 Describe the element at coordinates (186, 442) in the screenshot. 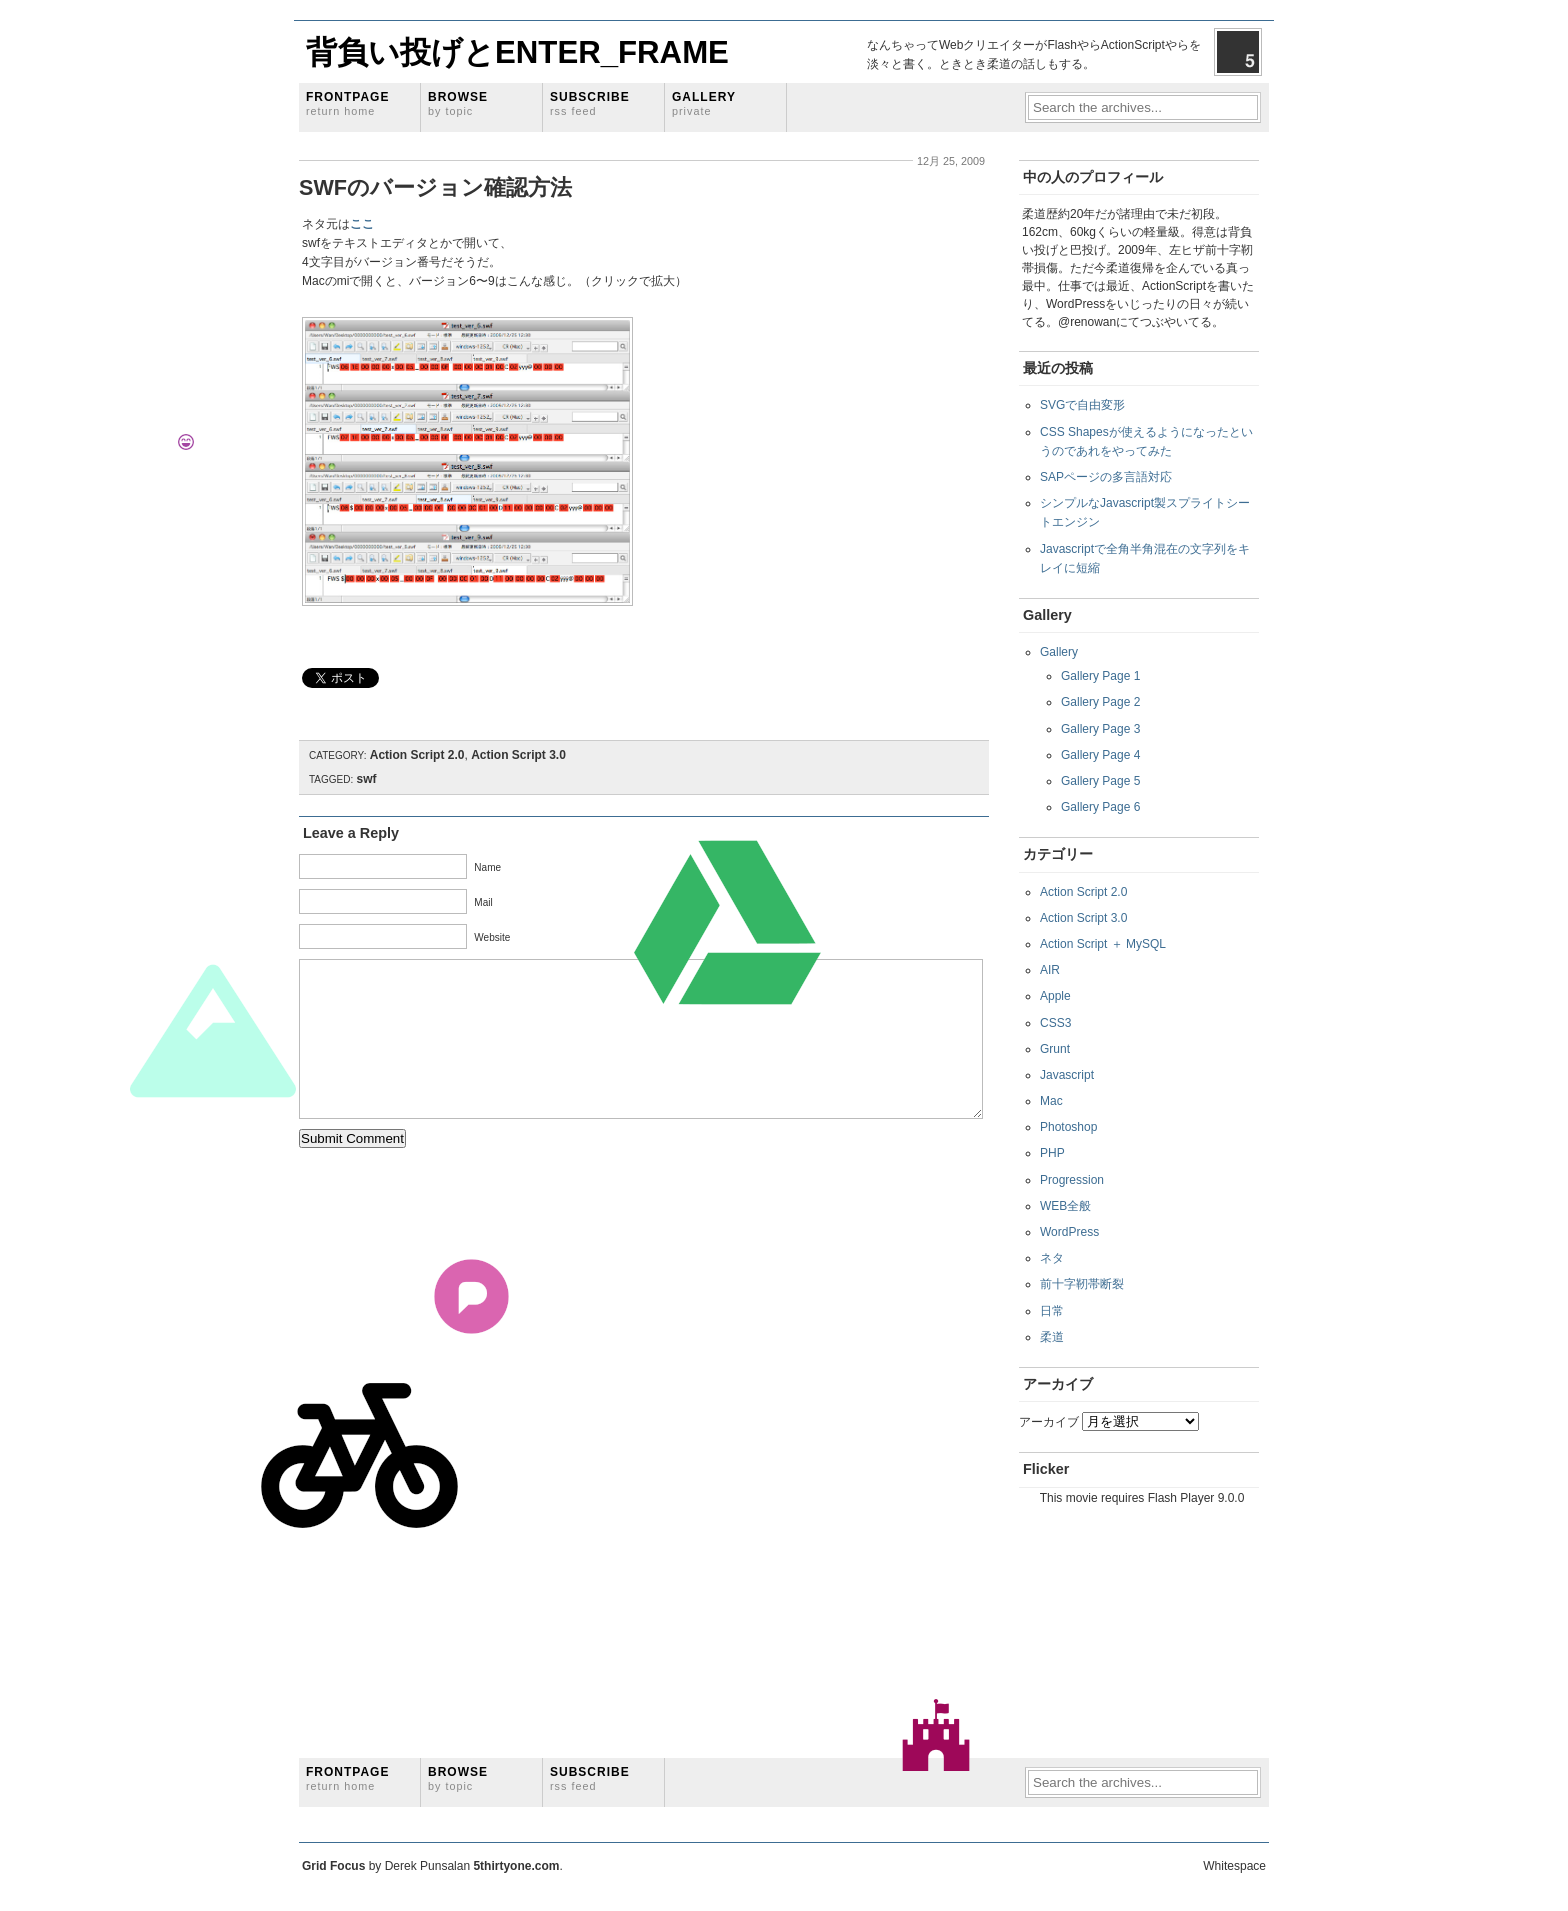

I see `add a laughing emoji reaction` at that location.